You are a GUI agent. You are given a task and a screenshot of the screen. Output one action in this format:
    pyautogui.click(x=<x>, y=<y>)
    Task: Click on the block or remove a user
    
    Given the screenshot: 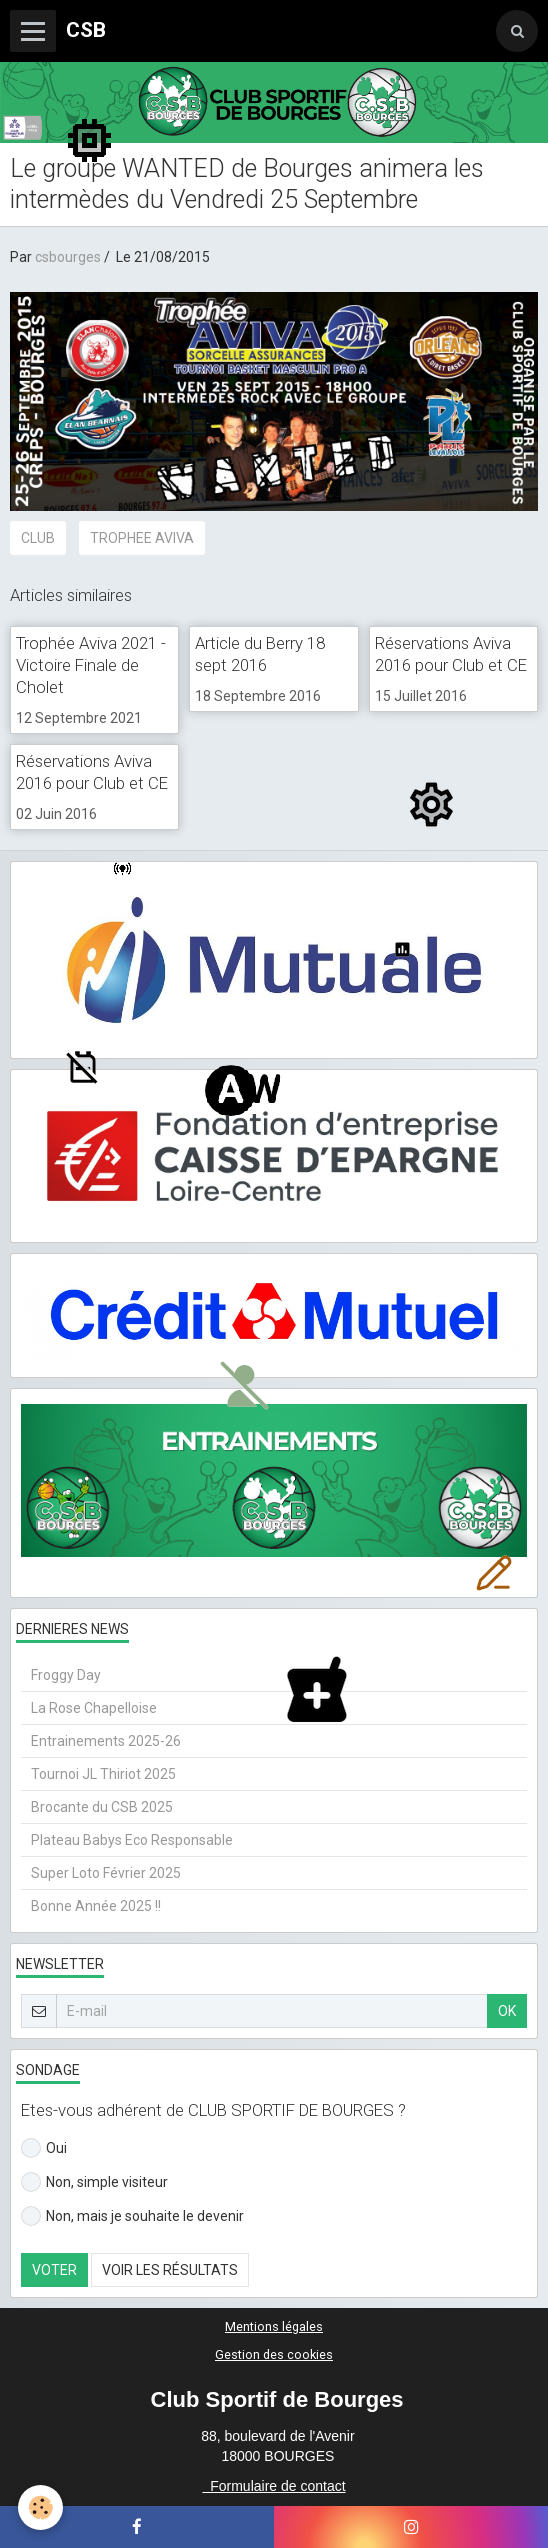 What is the action you would take?
    pyautogui.click(x=244, y=1385)
    